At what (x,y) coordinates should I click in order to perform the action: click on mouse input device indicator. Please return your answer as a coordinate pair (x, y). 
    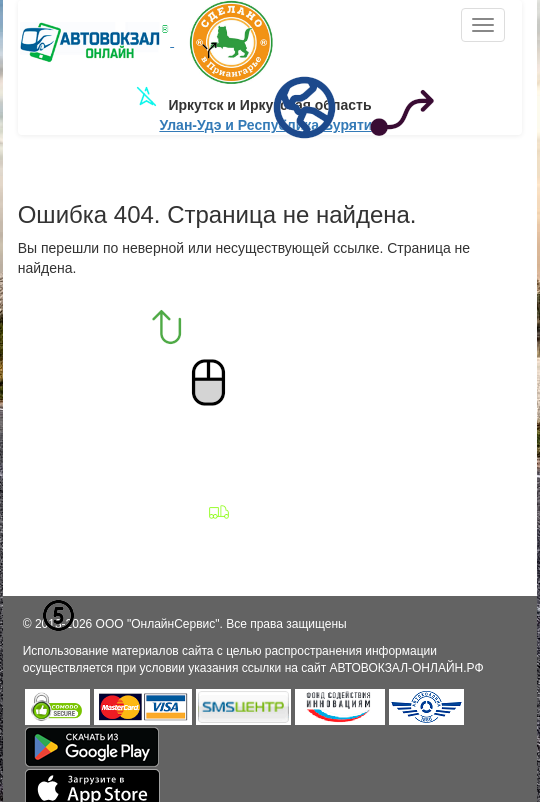
    Looking at the image, I should click on (208, 382).